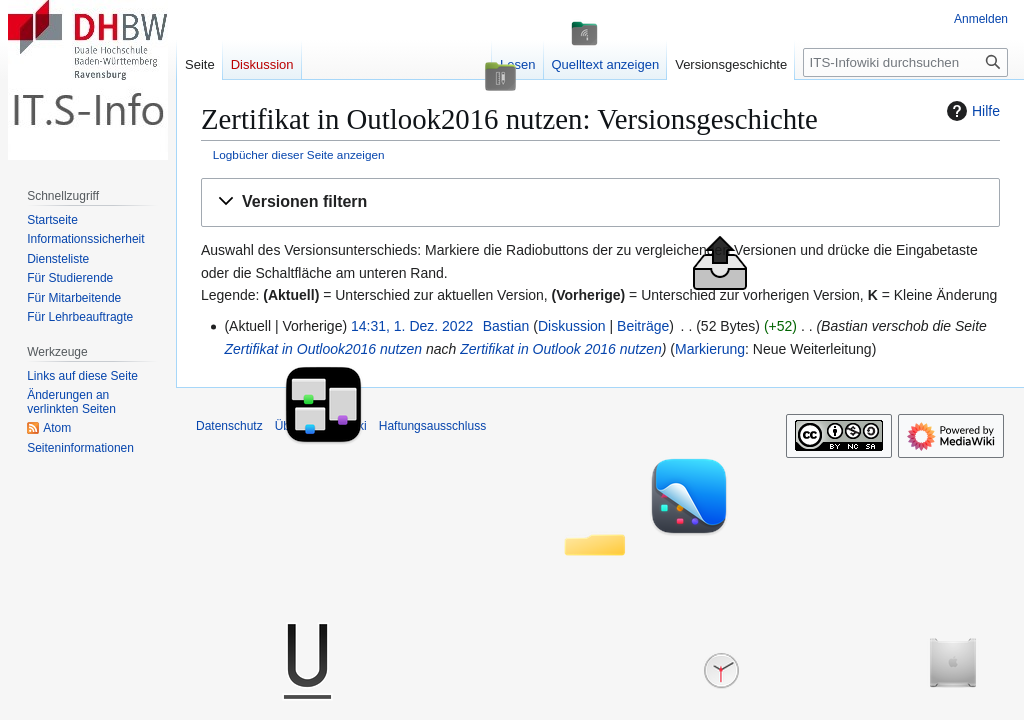 The image size is (1024, 720). What do you see at coordinates (953, 663) in the screenshot?
I see `indicates mac pro desktop computer in system settings` at bounding box center [953, 663].